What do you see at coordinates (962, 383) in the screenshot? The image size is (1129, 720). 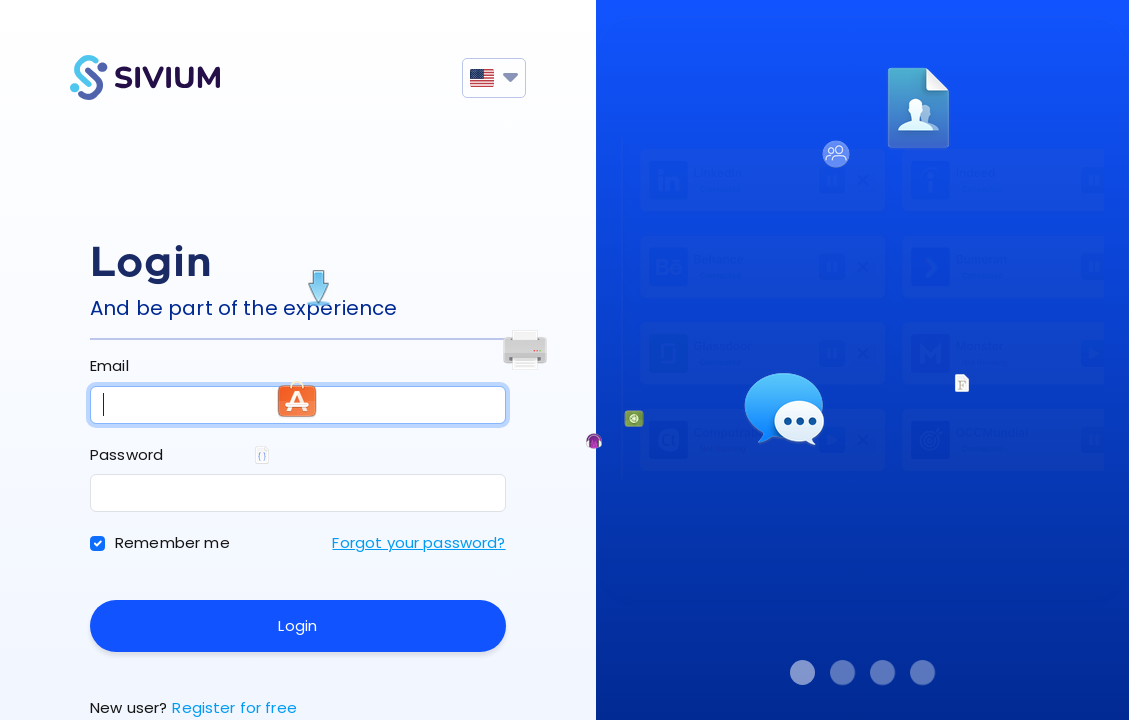 I see `a fortran source code file` at bounding box center [962, 383].